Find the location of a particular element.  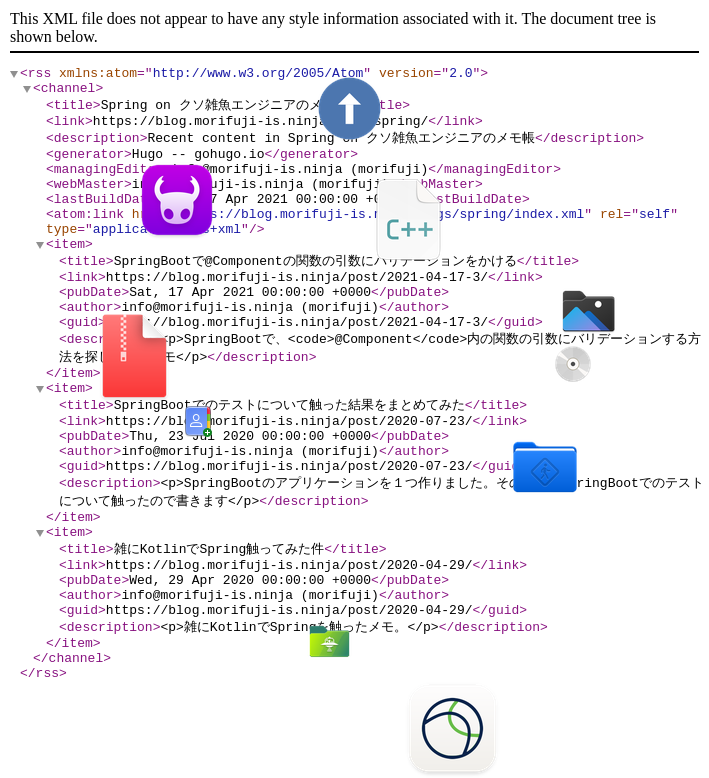

open gamejolt games folder is located at coordinates (329, 642).